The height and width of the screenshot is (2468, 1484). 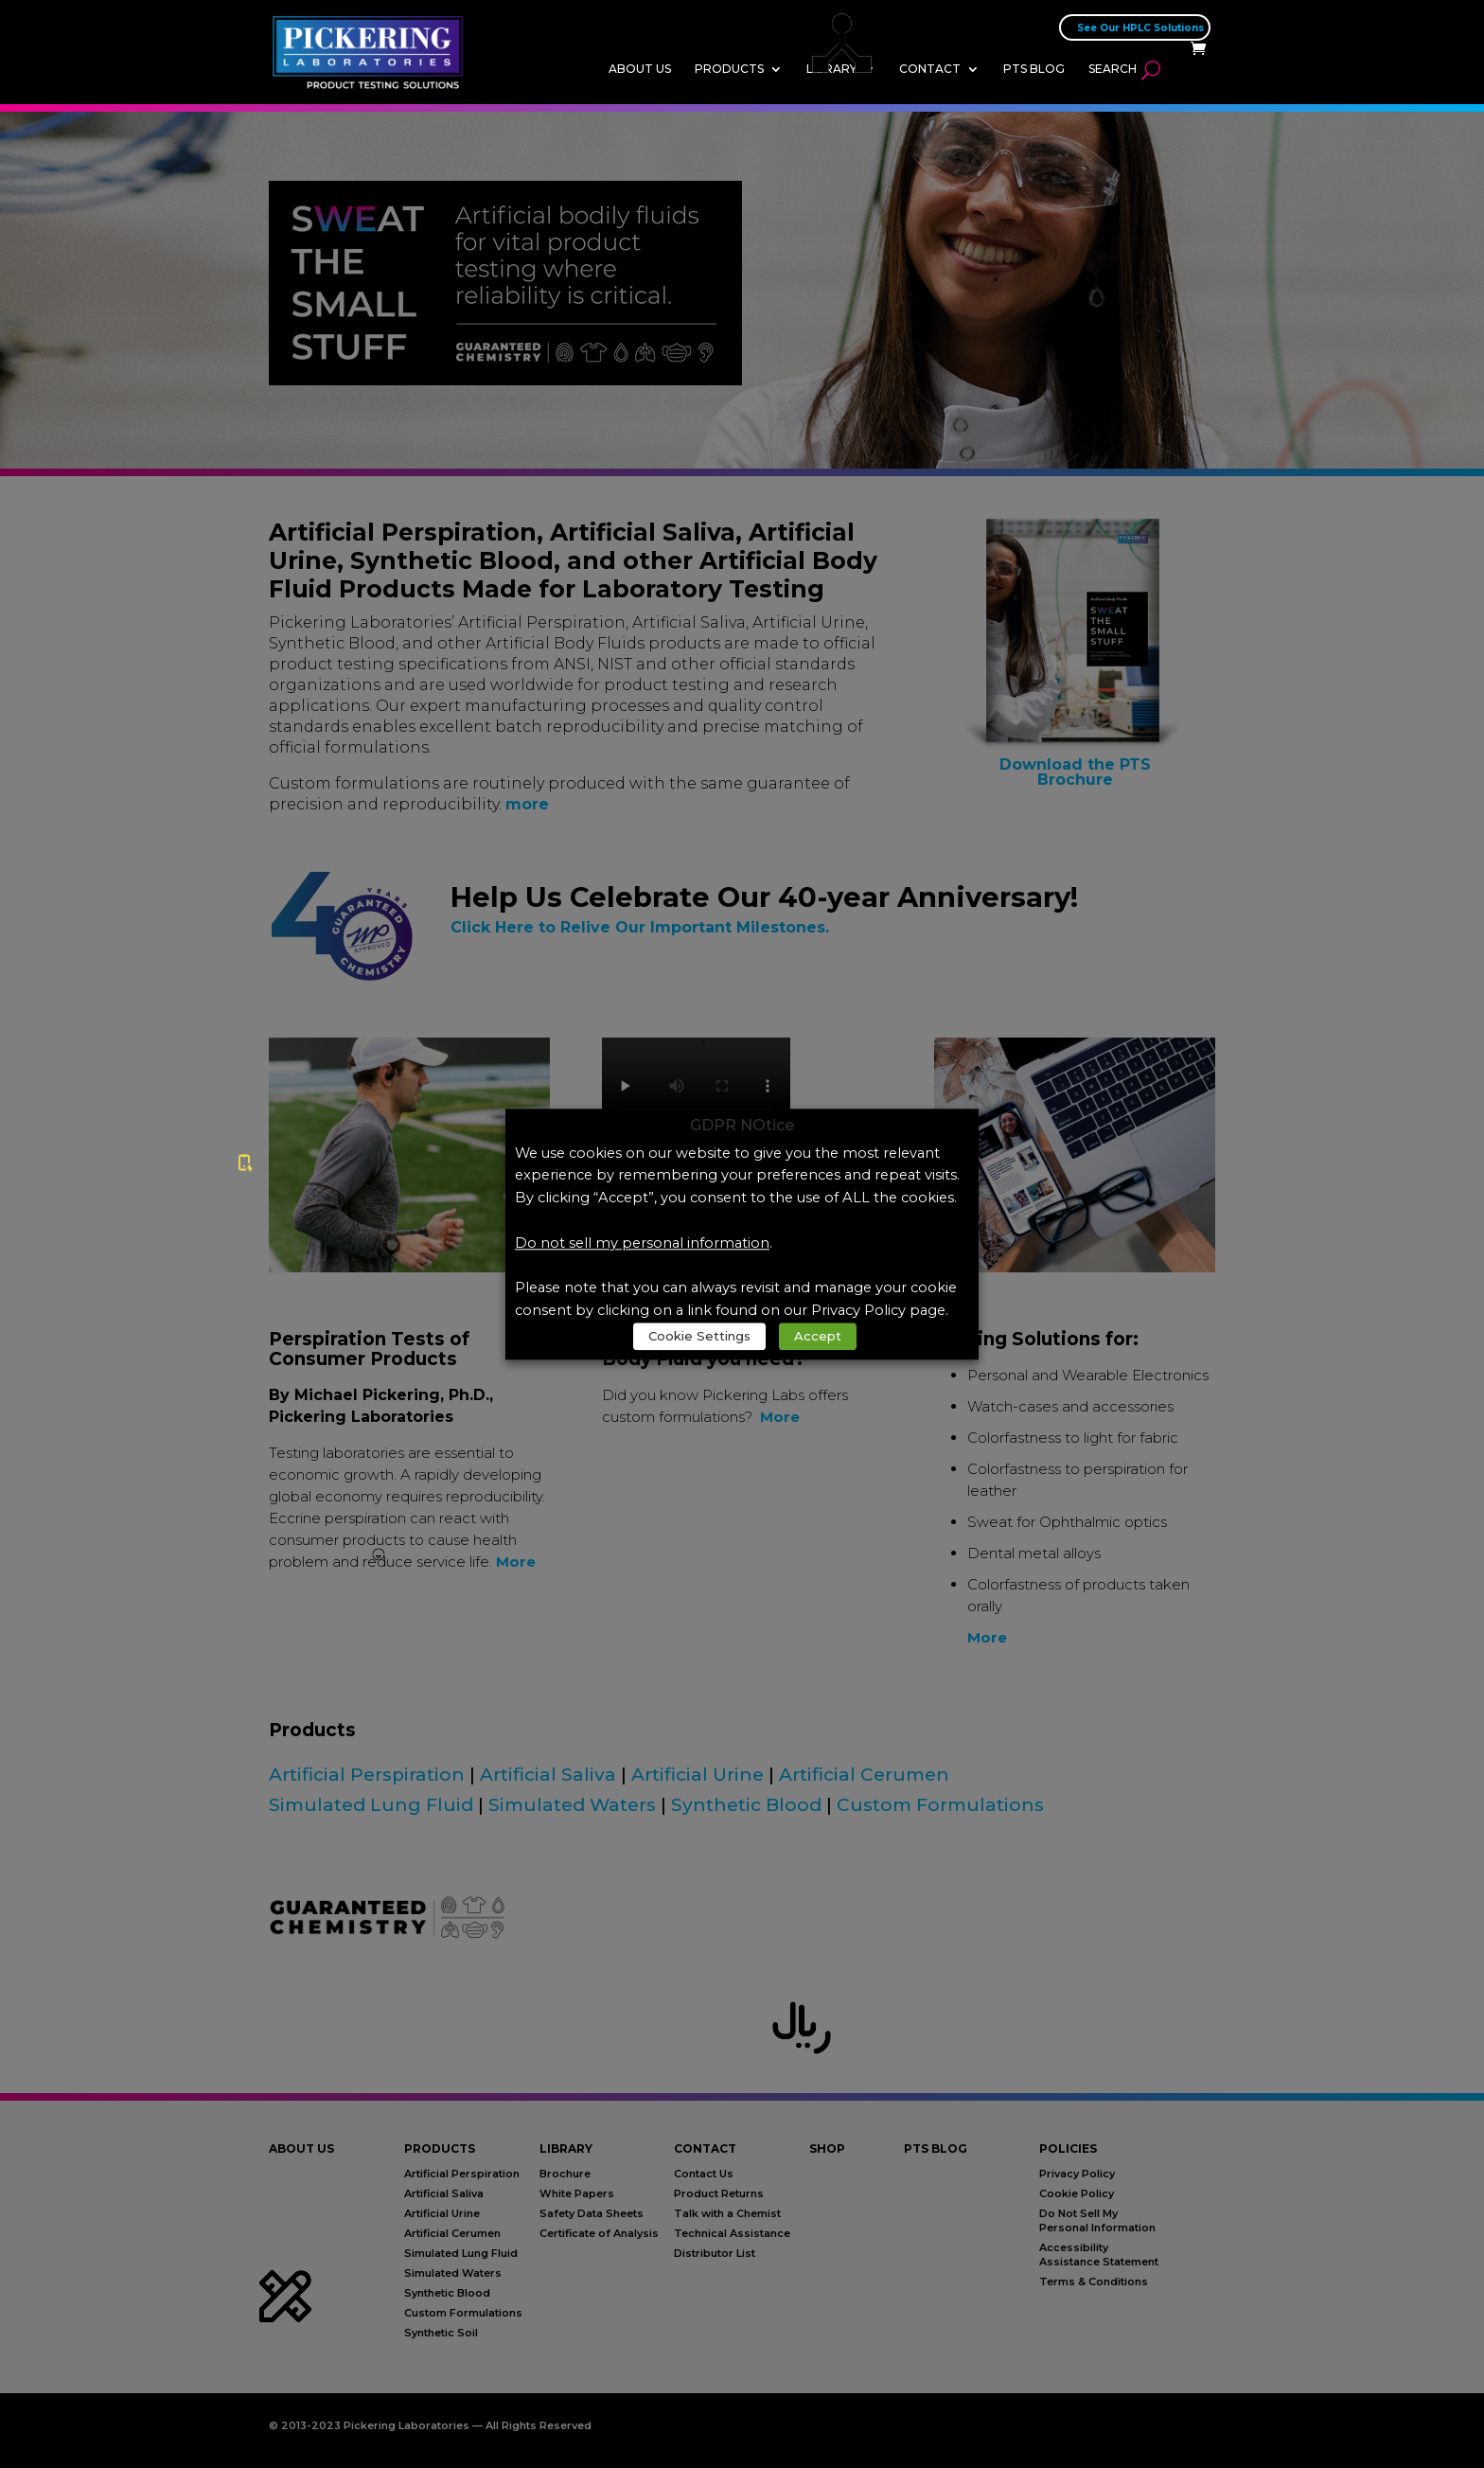 I want to click on indicates price or amount in Iranian rial currency, so click(x=802, y=2028).